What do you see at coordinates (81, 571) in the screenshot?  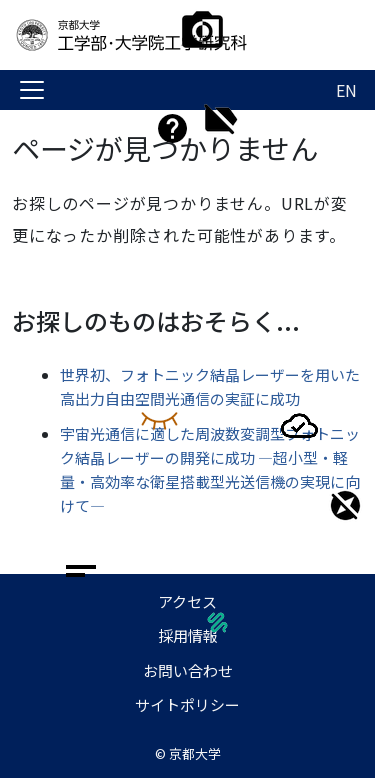 I see `enter a short text response` at bounding box center [81, 571].